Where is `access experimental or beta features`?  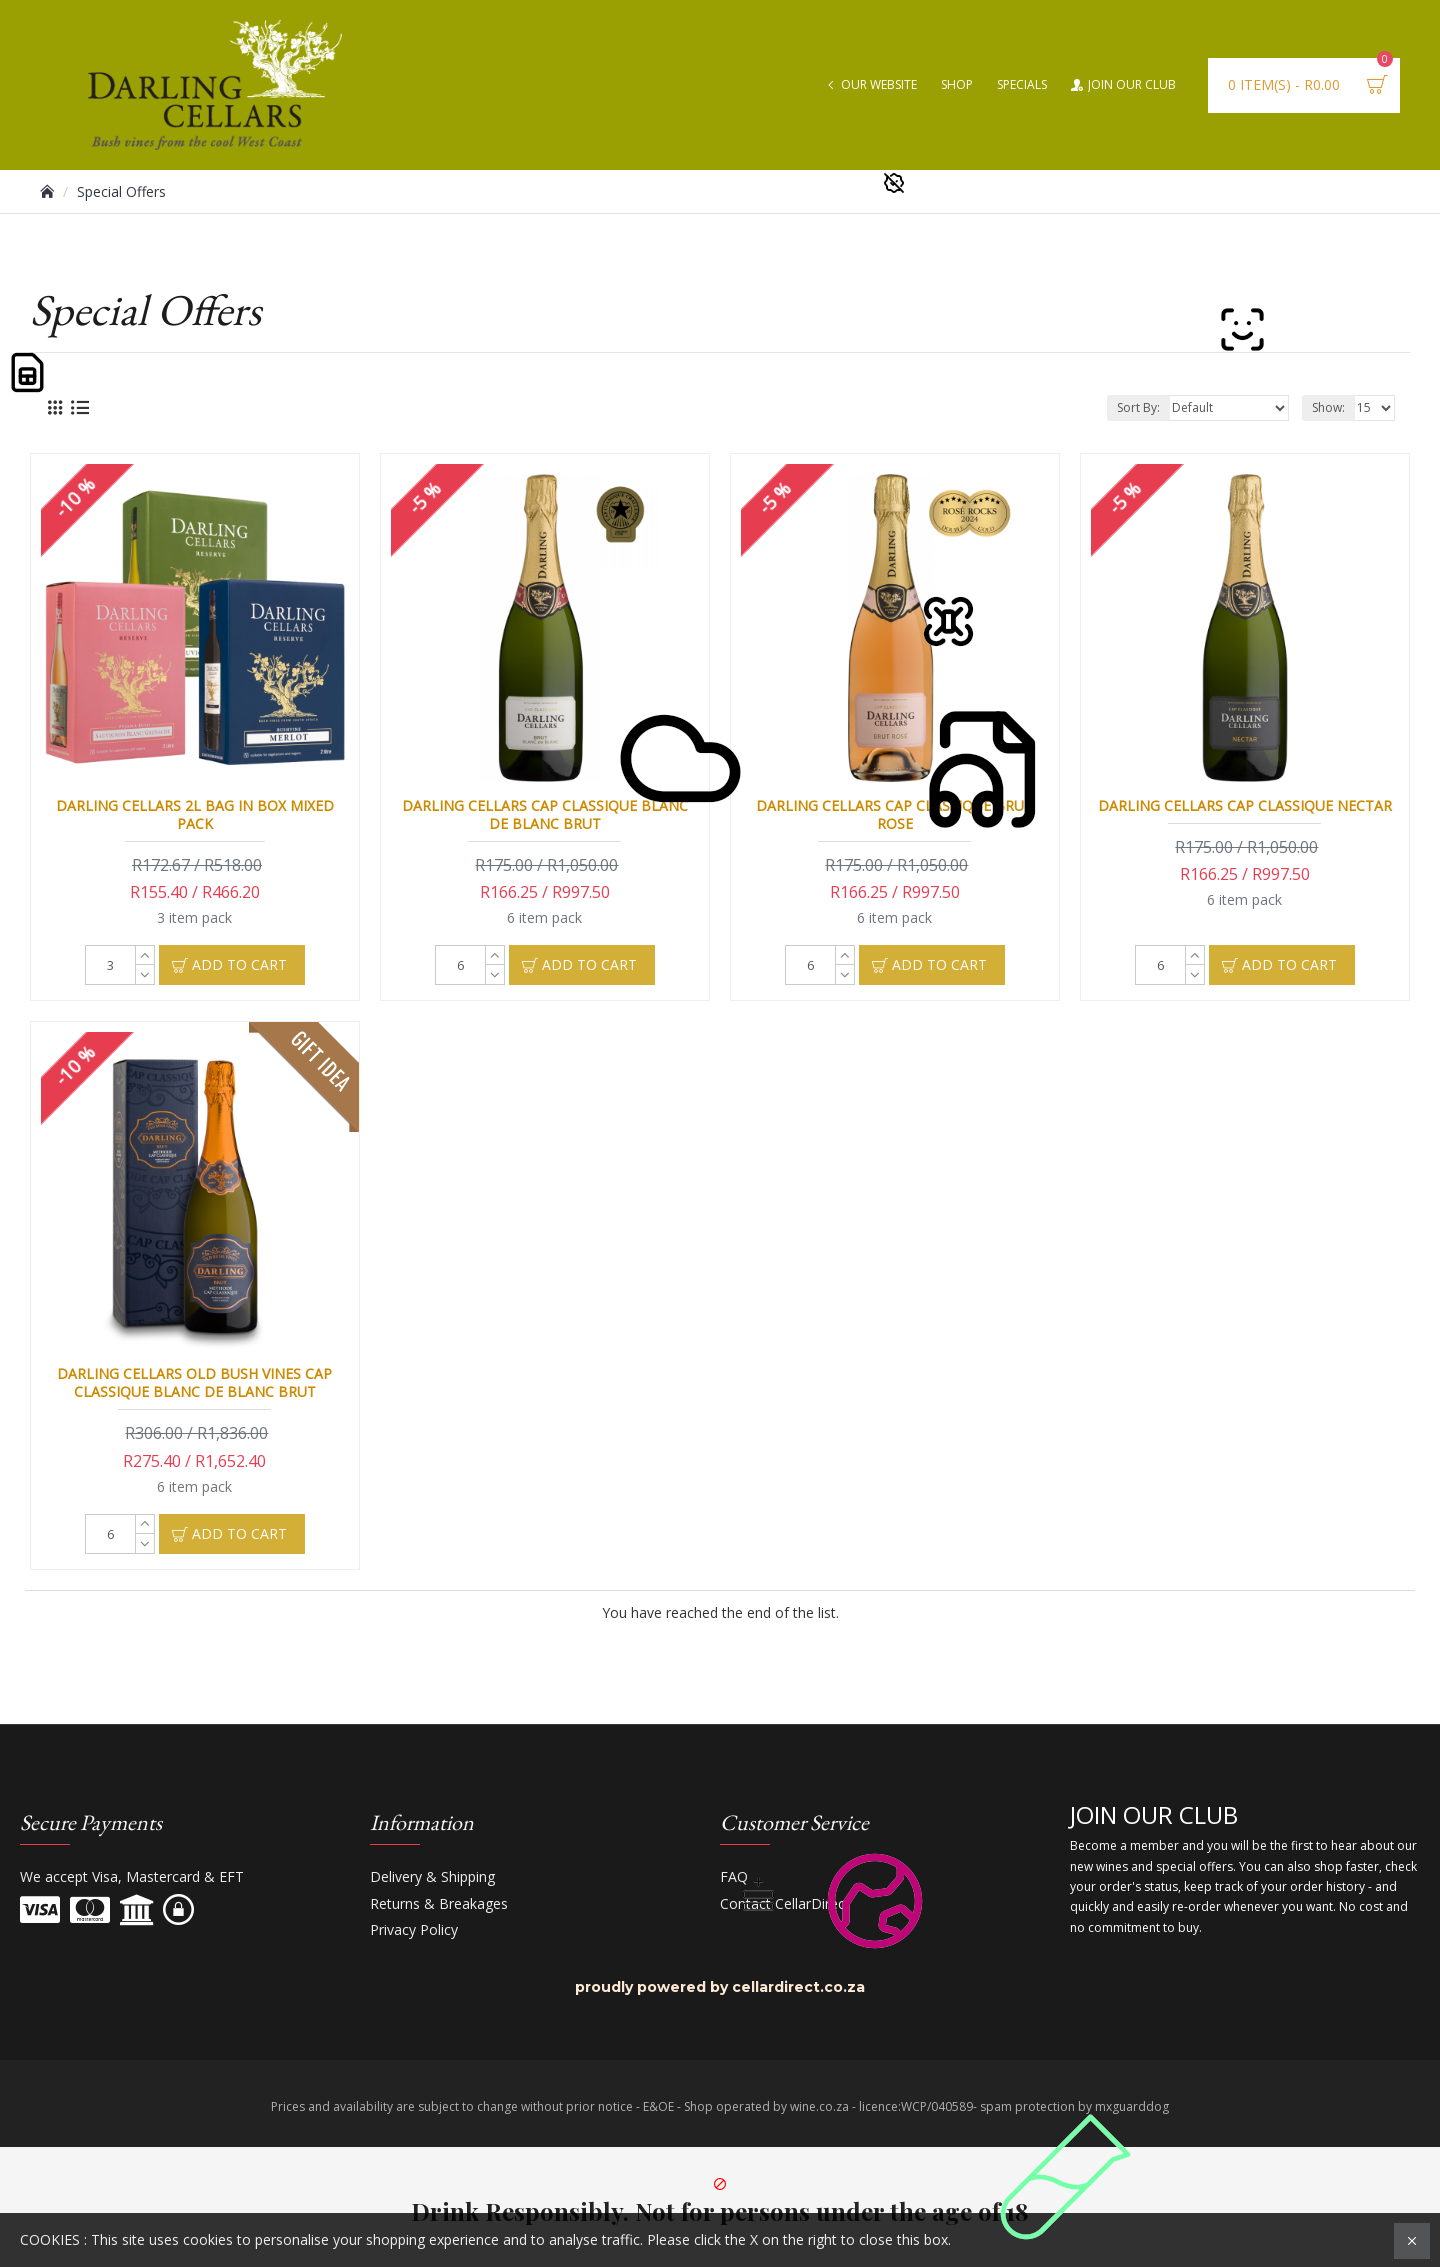 access experimental or beta features is located at coordinates (1063, 2177).